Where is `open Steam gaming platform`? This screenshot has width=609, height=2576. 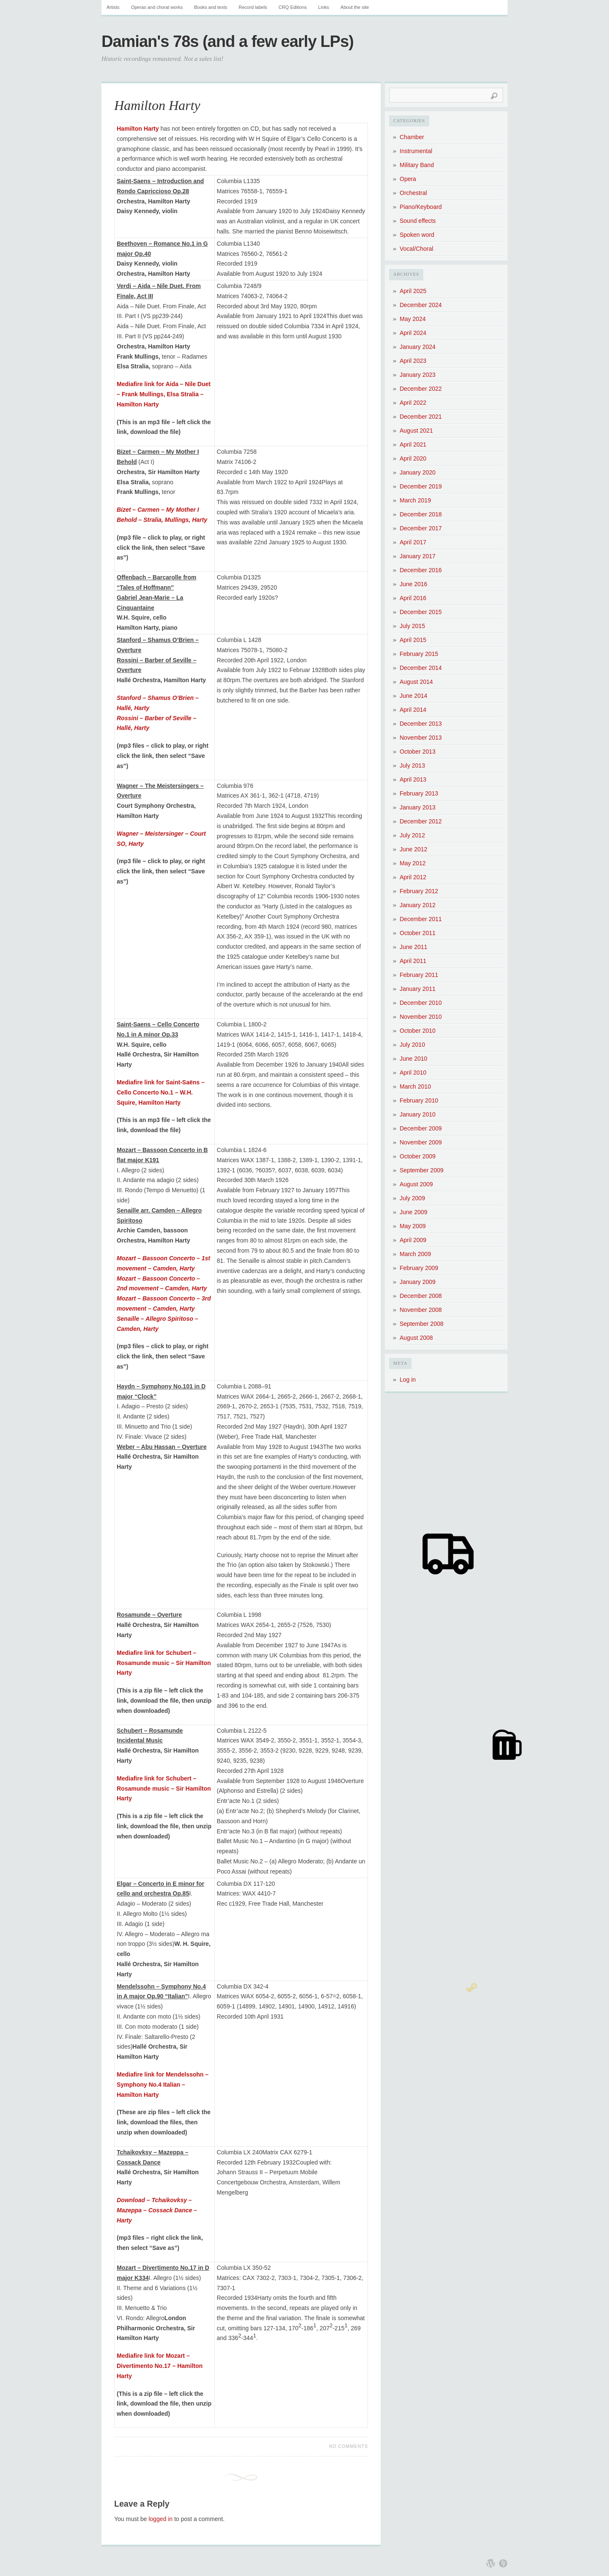
open Steam gaming platform is located at coordinates (472, 1987).